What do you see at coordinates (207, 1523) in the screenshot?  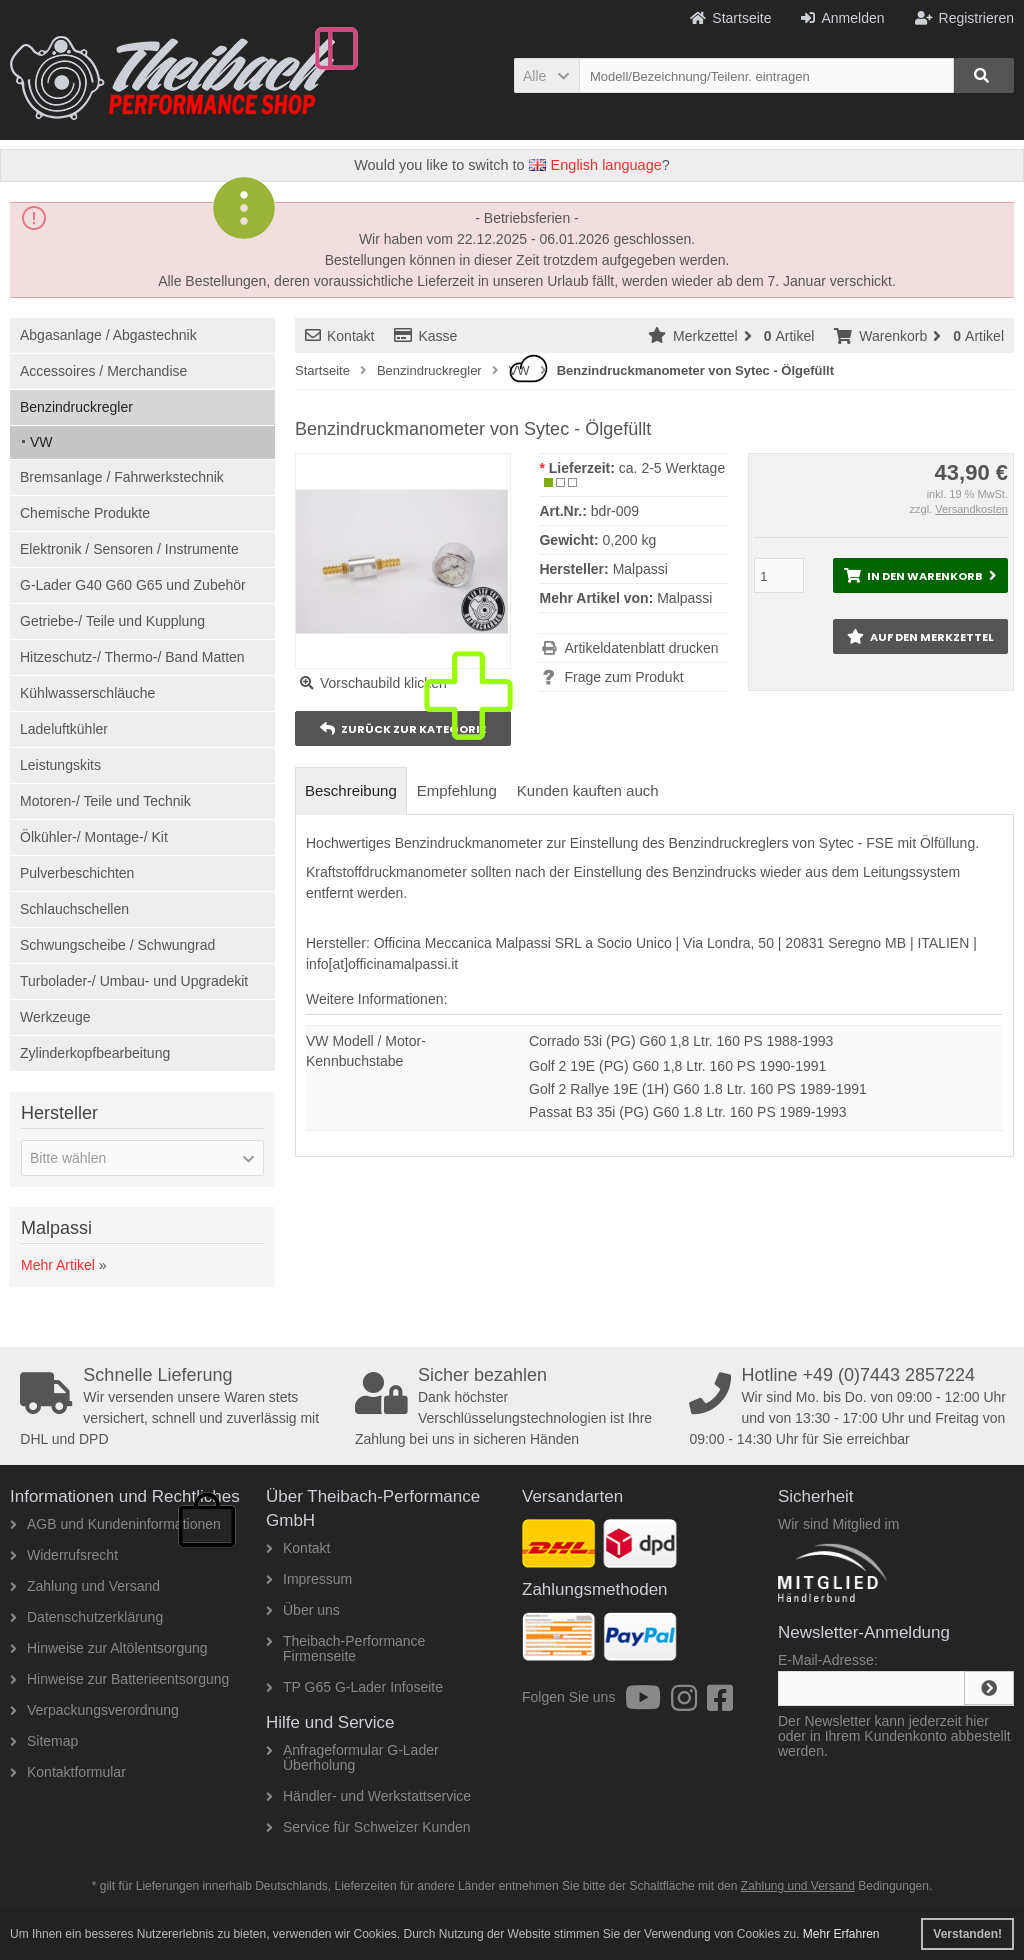 I see `view your shopping bag` at bounding box center [207, 1523].